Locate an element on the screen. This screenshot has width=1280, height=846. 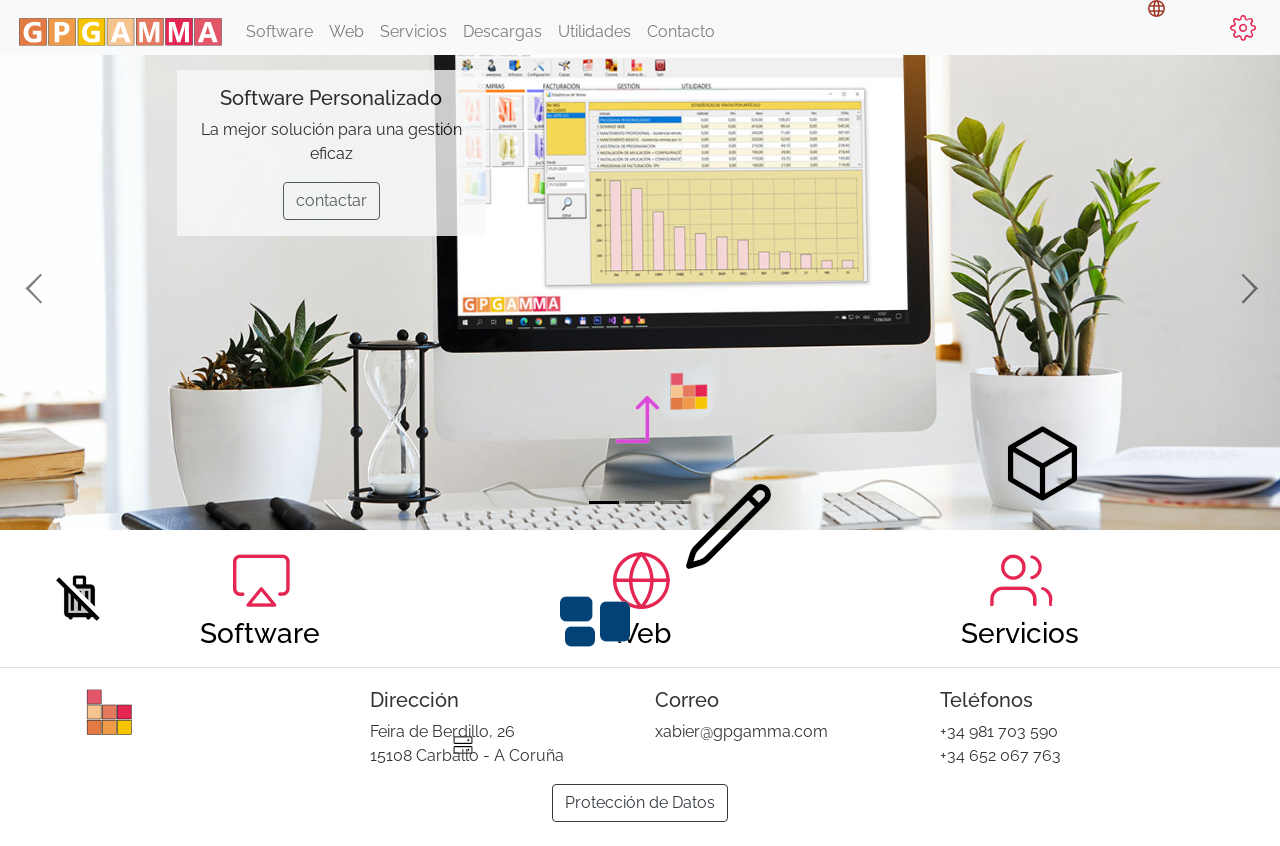
turn right then continue upward is located at coordinates (637, 419).